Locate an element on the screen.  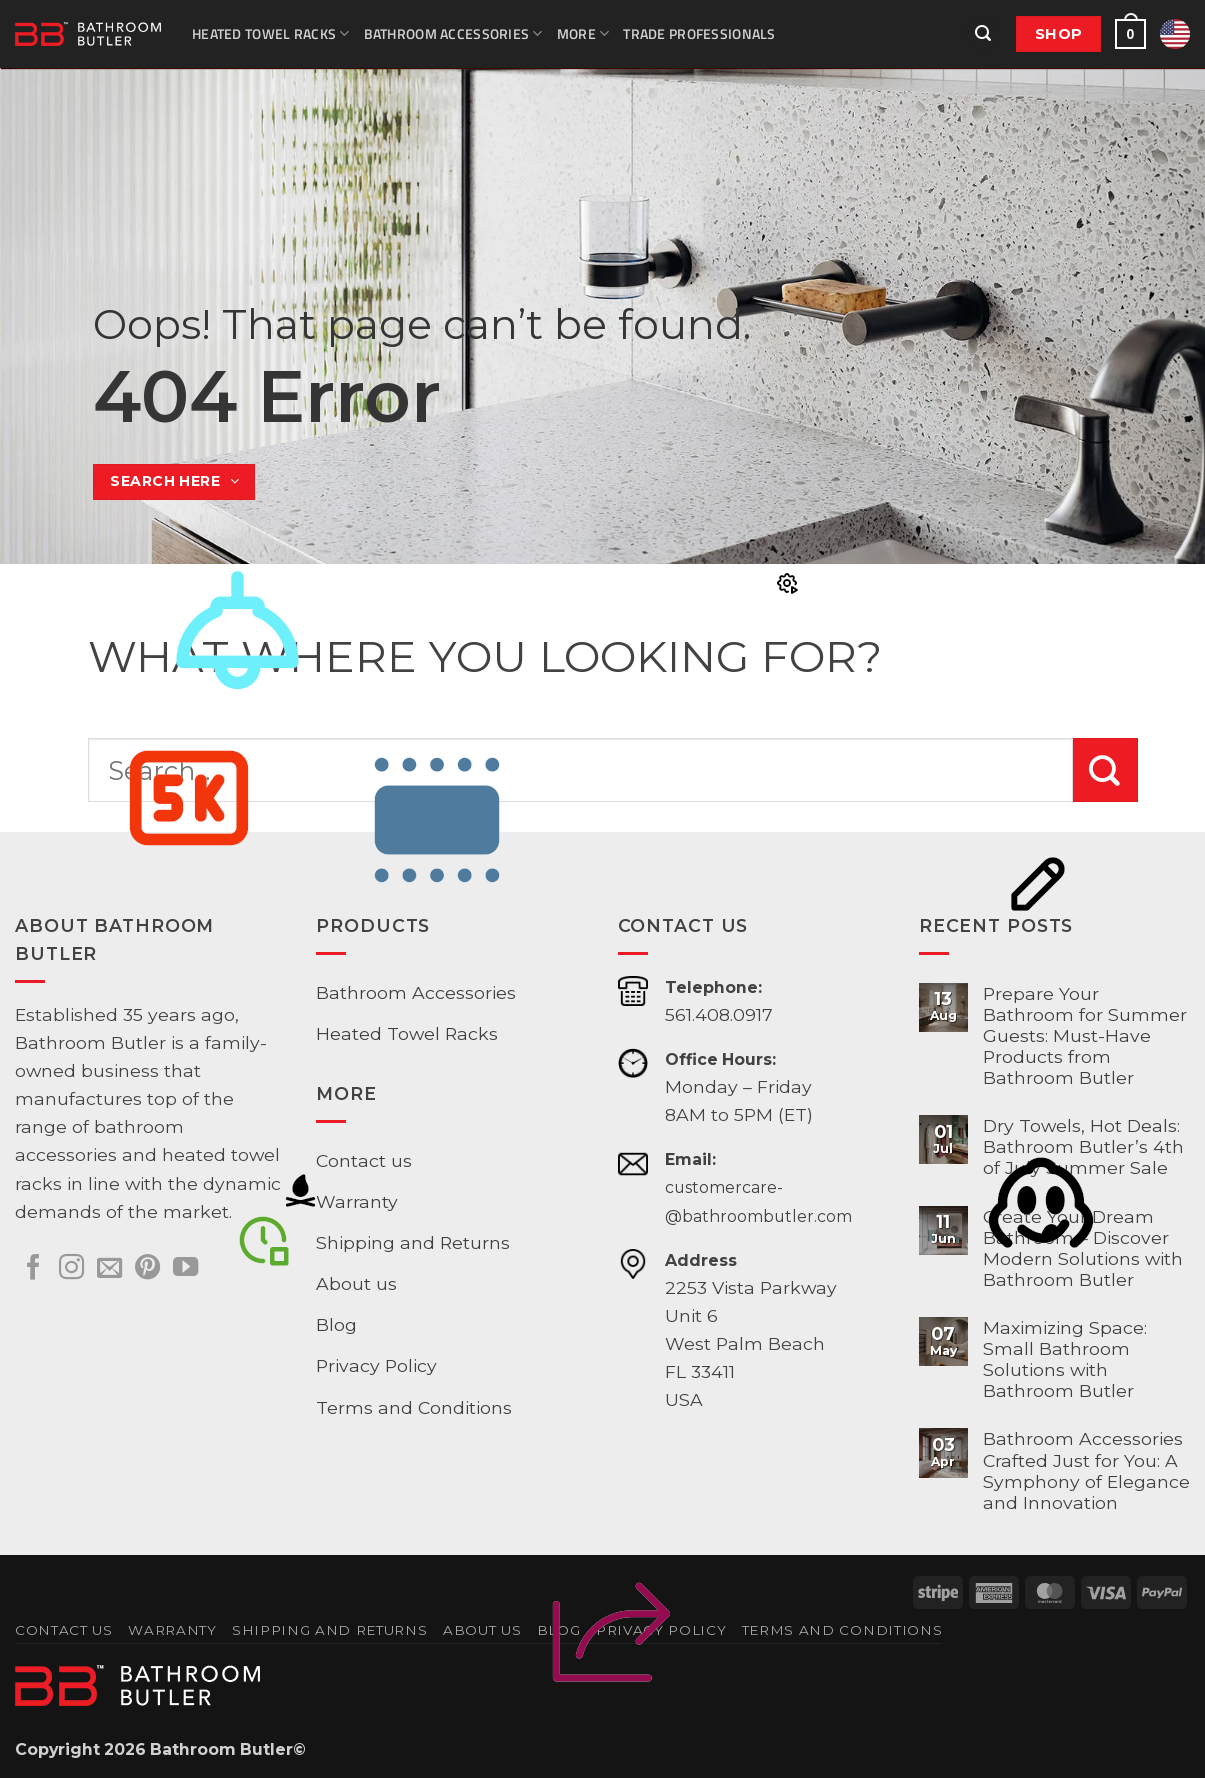
access automation settings is located at coordinates (787, 583).